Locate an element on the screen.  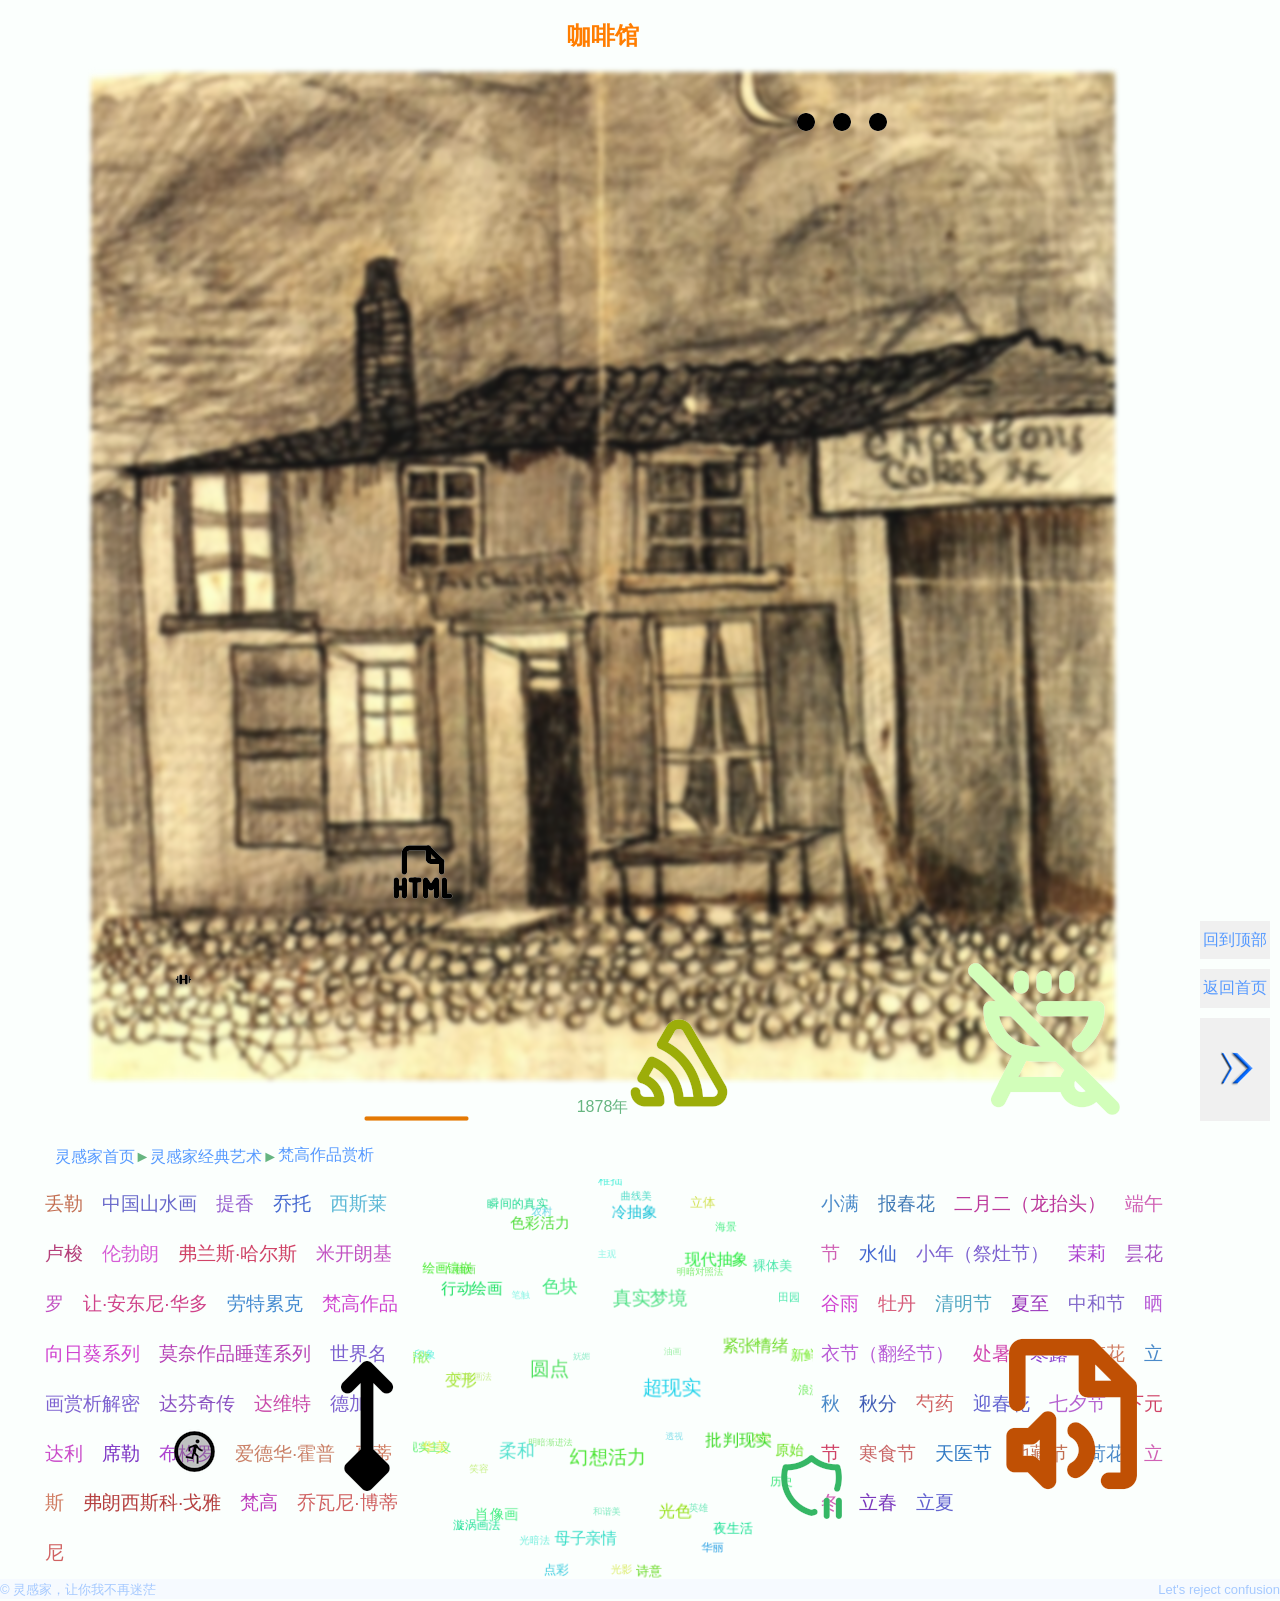
indicates an HTML file type is located at coordinates (423, 872).